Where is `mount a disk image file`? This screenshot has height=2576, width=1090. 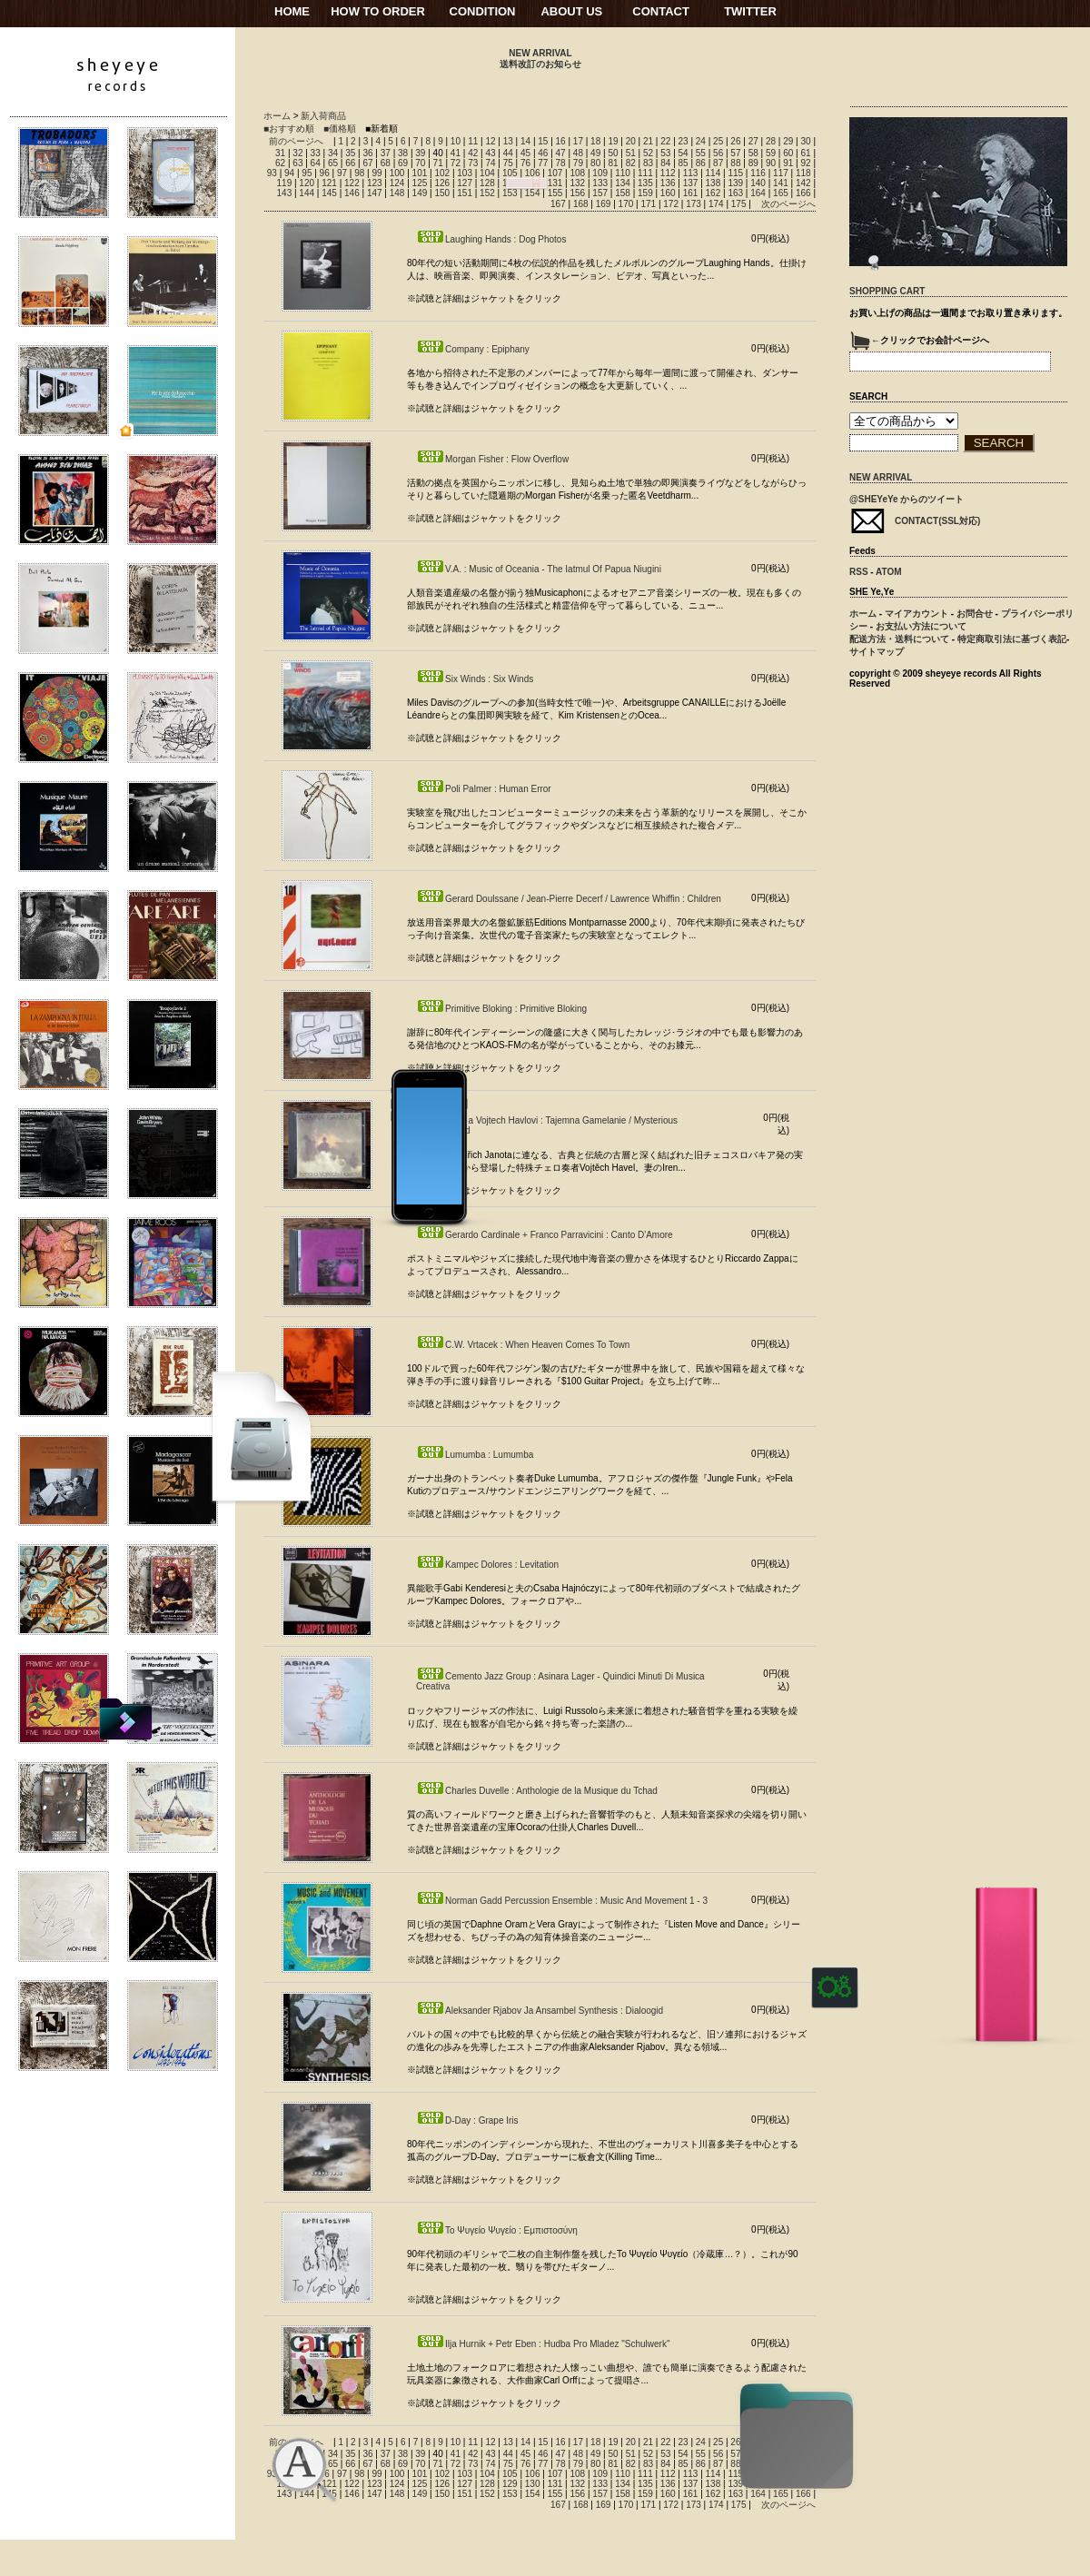
mount a disk image file is located at coordinates (262, 1440).